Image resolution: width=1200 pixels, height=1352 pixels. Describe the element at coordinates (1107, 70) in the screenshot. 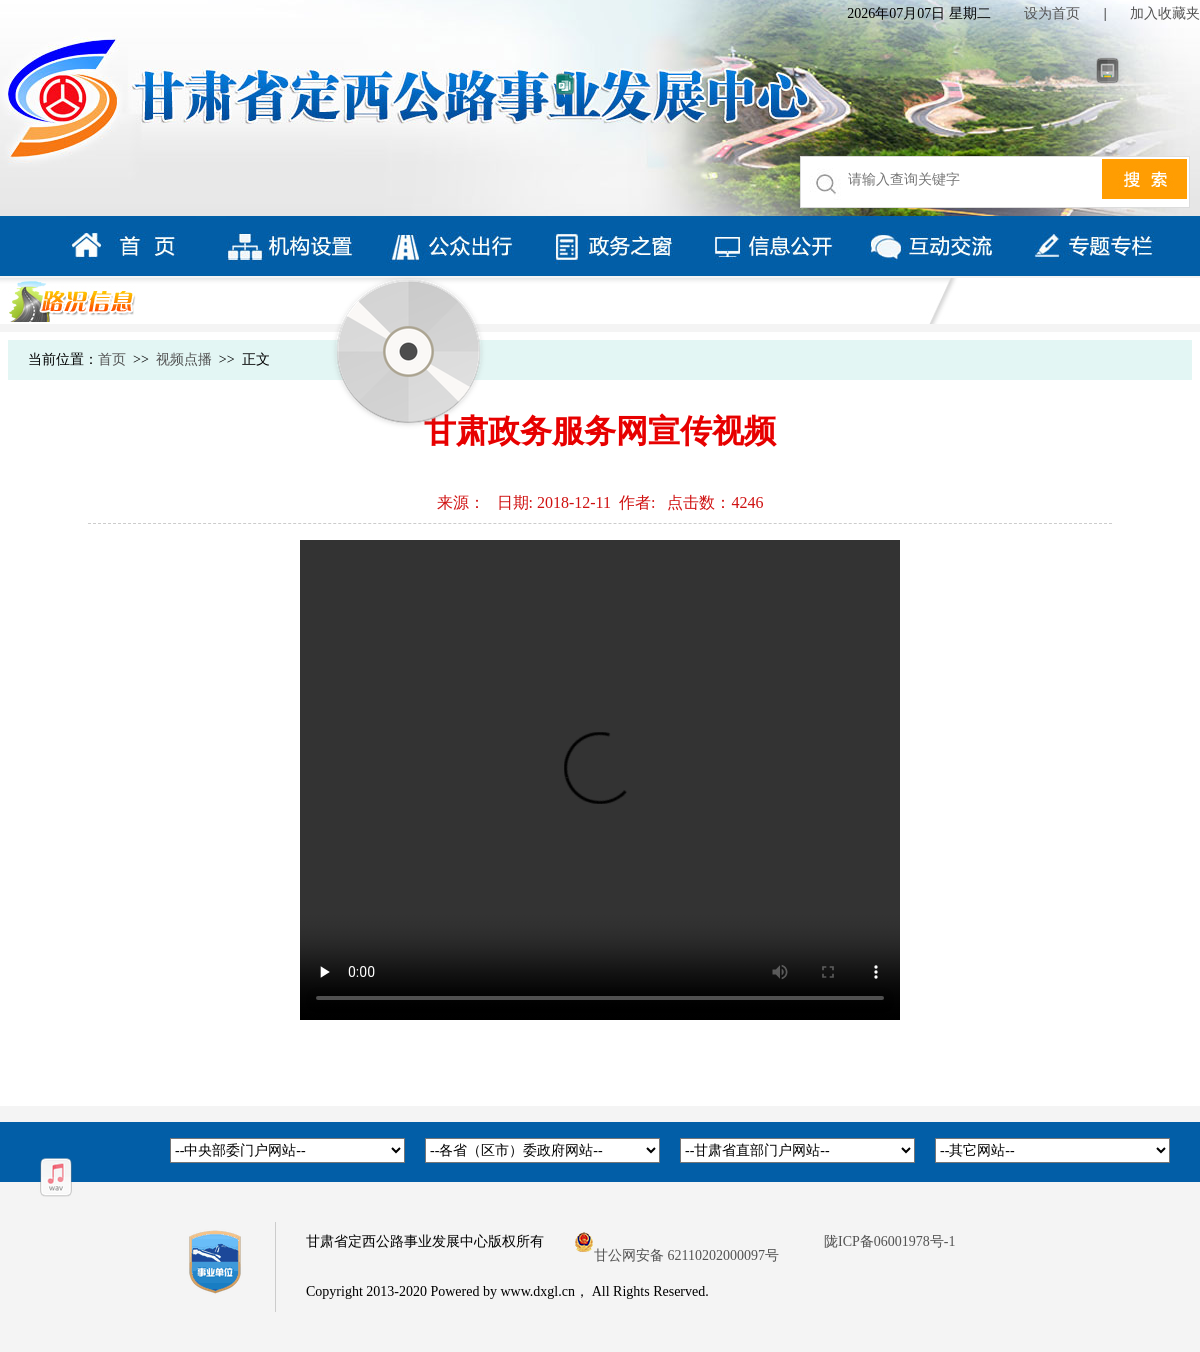

I see `nintendo 64 rom file` at that location.